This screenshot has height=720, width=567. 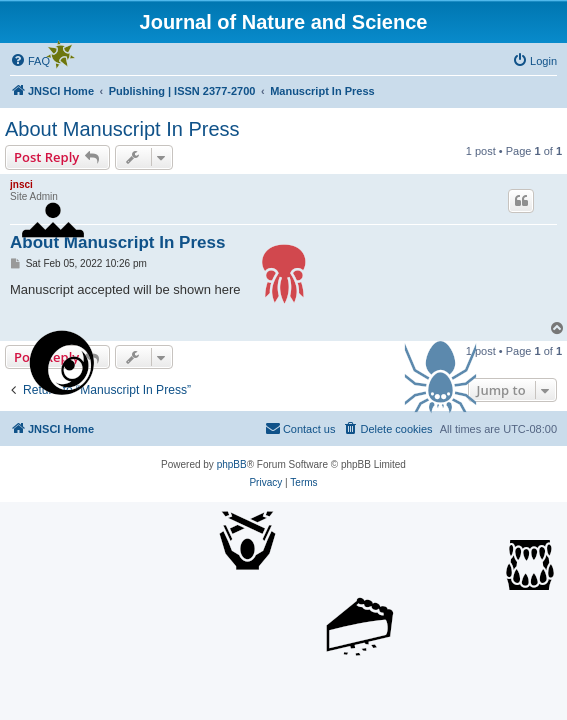 I want to click on indicates a desert or Egyptian-themed level, so click(x=53, y=220).